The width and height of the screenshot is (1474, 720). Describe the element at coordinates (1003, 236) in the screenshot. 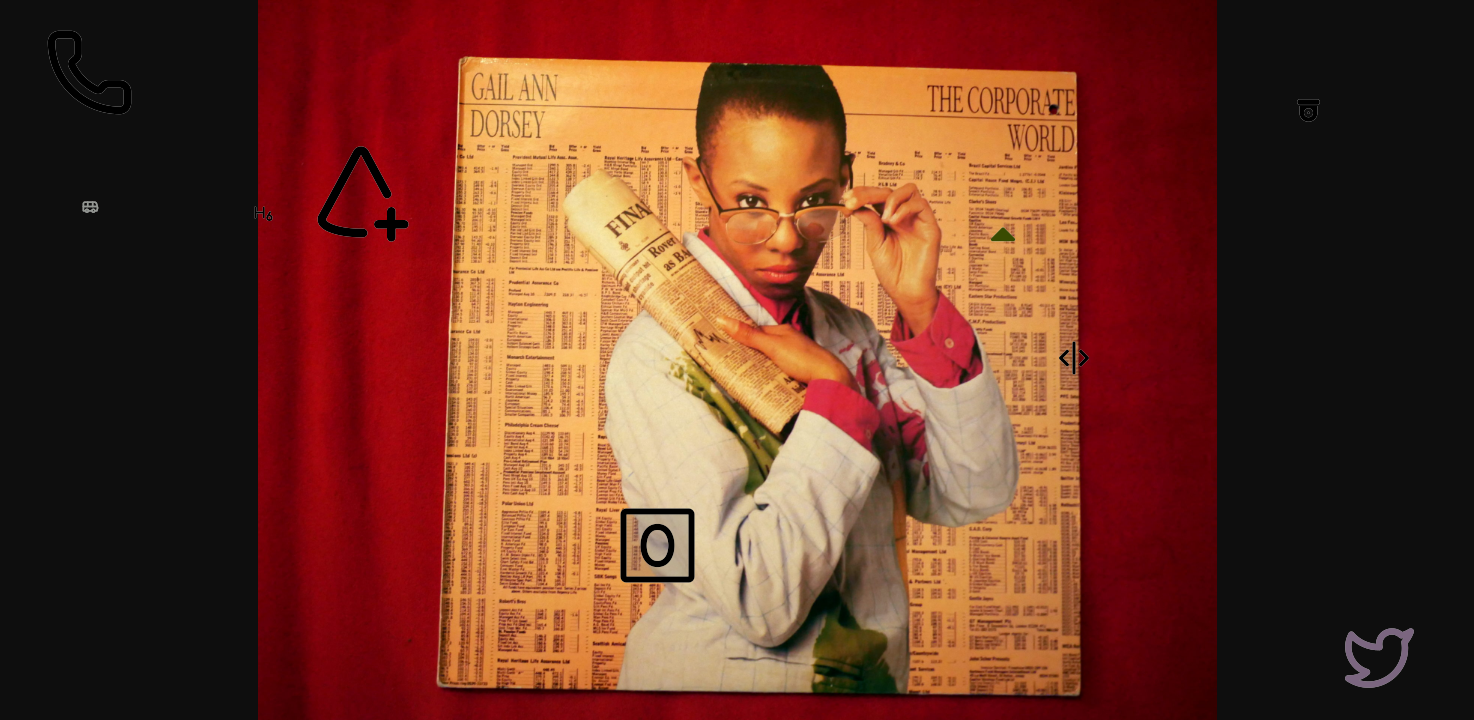

I see `collapse an expanded section` at that location.